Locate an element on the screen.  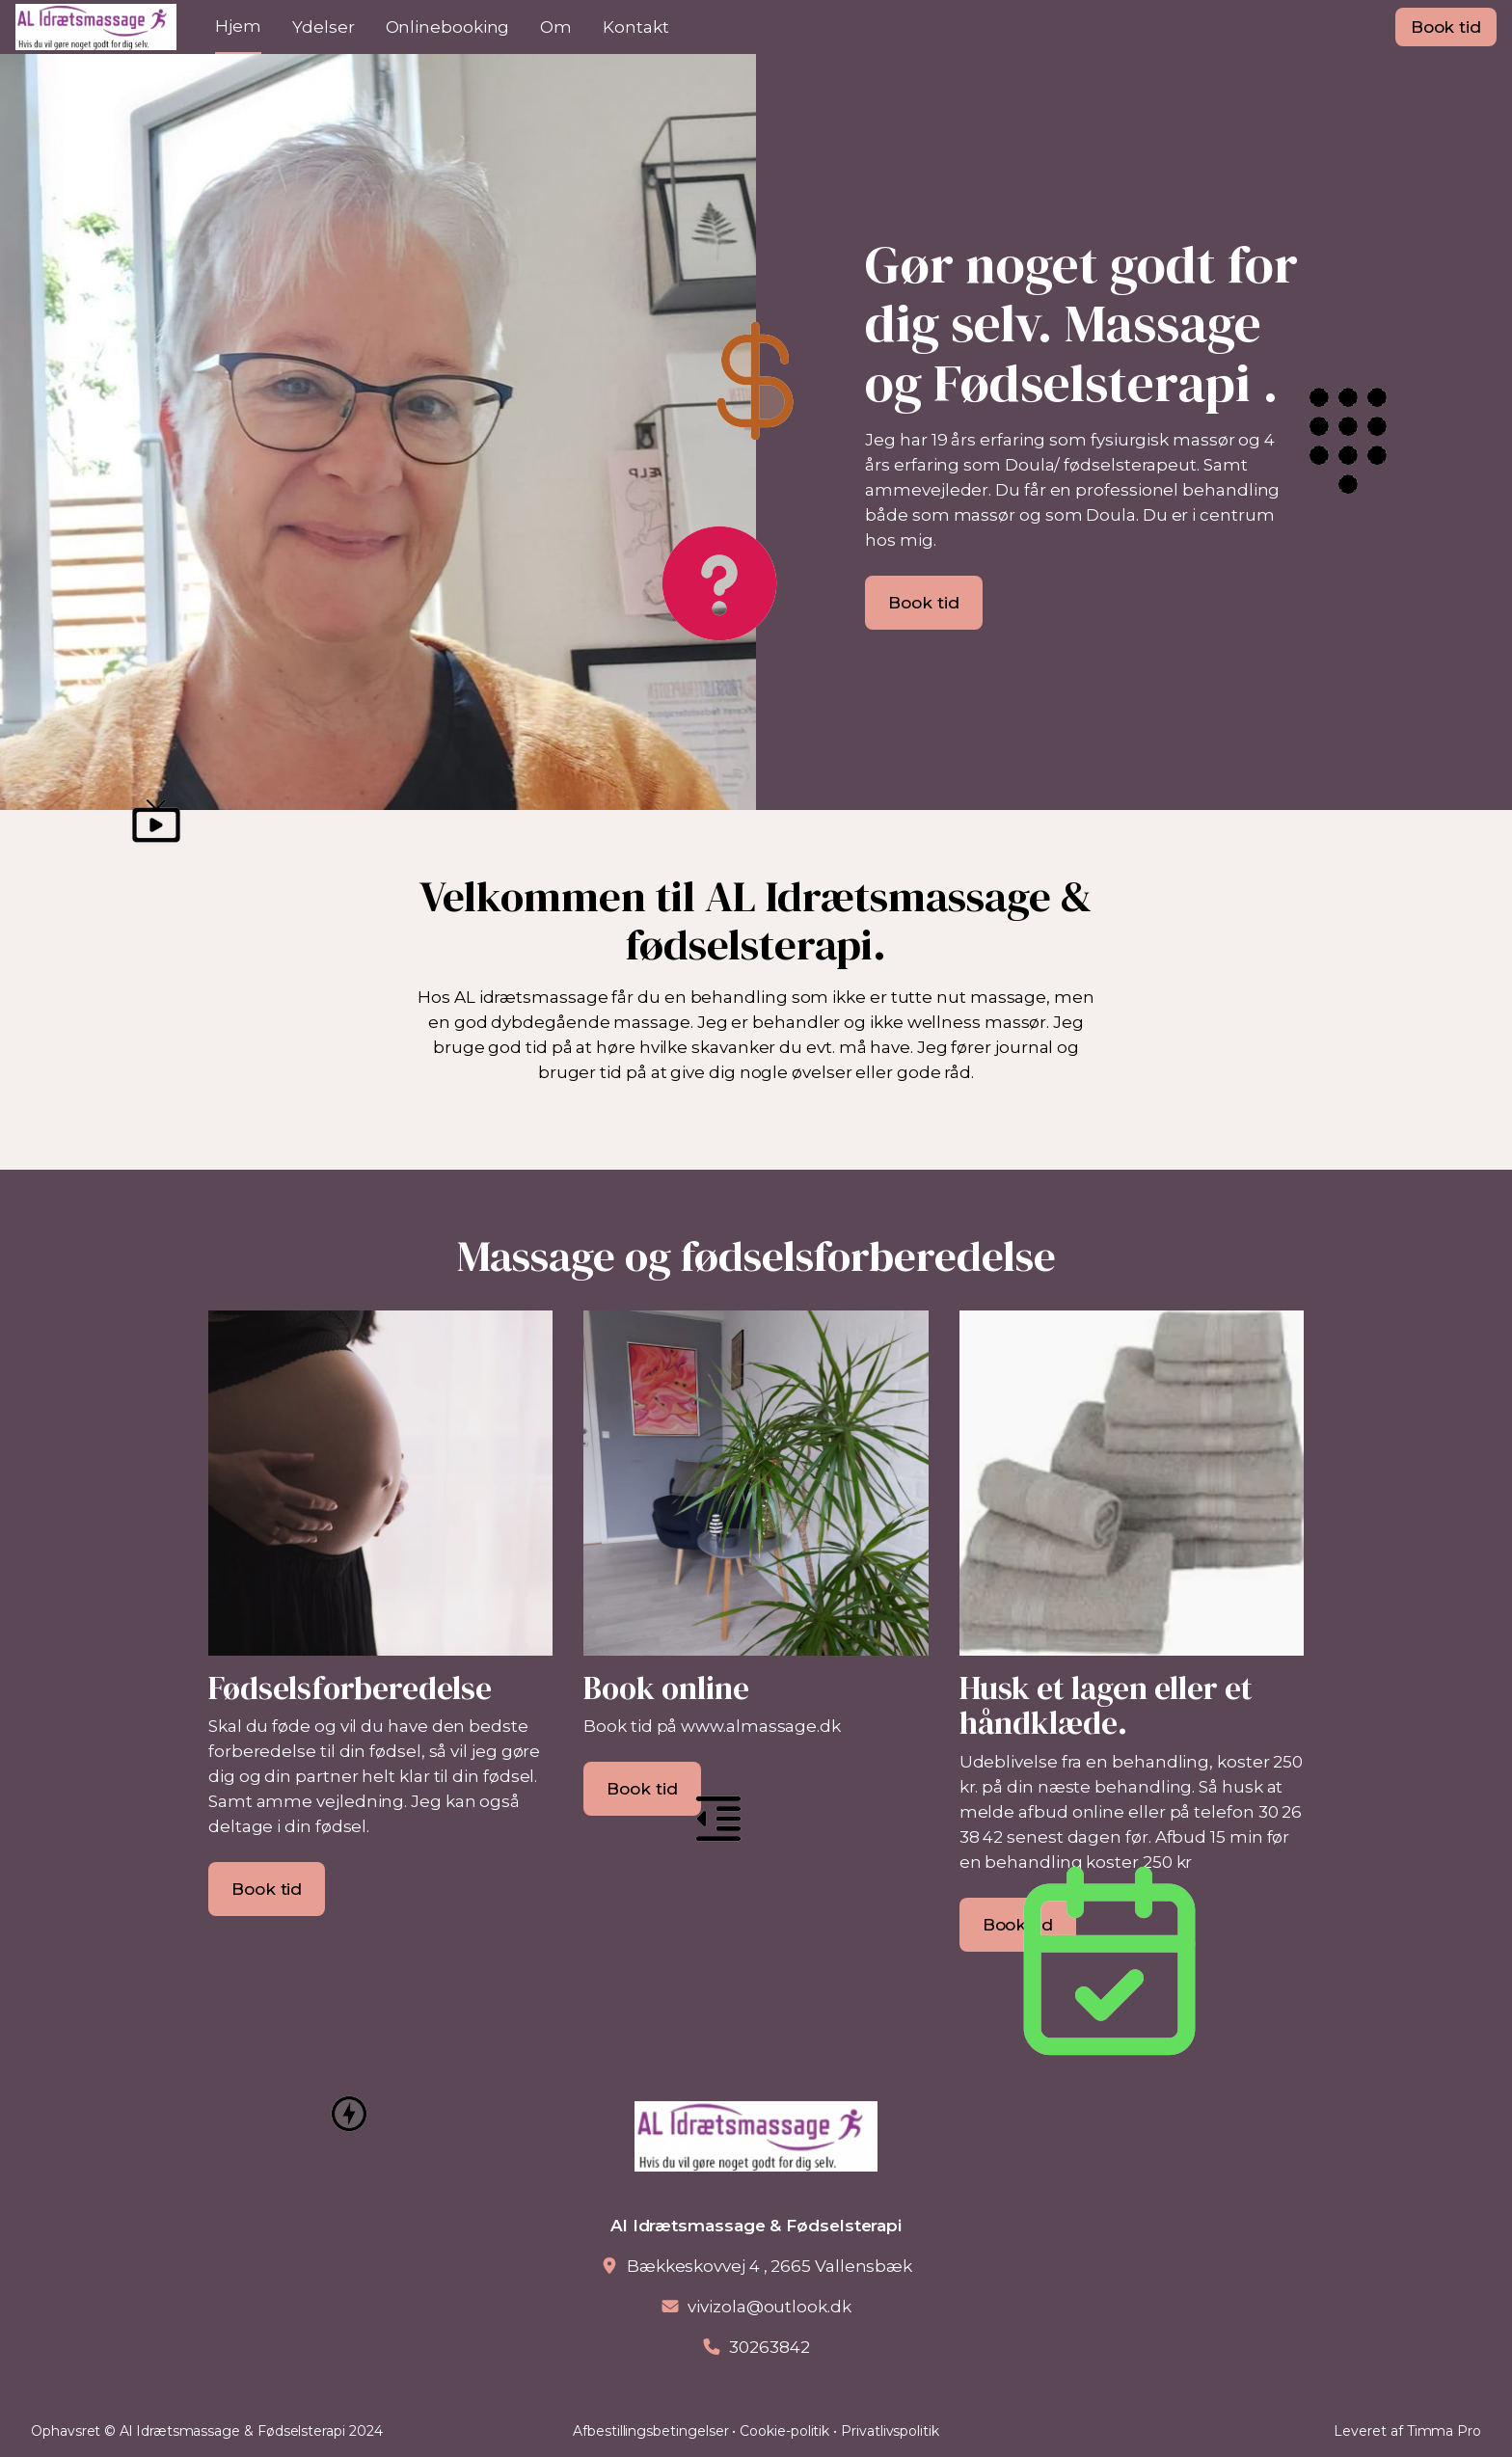
open the phone dialpad is located at coordinates (1348, 441).